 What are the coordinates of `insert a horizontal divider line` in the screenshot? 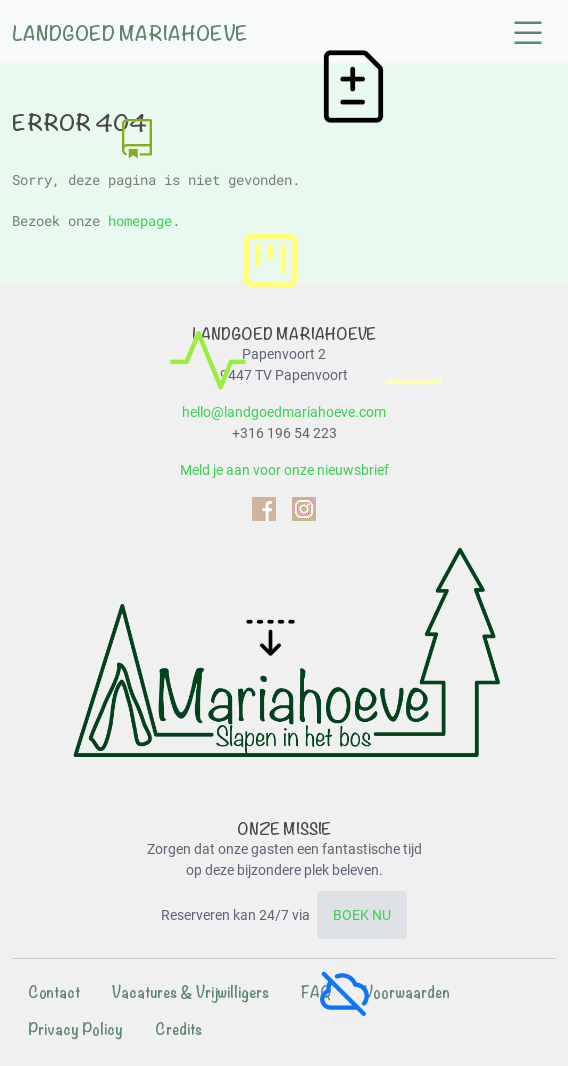 It's located at (413, 382).